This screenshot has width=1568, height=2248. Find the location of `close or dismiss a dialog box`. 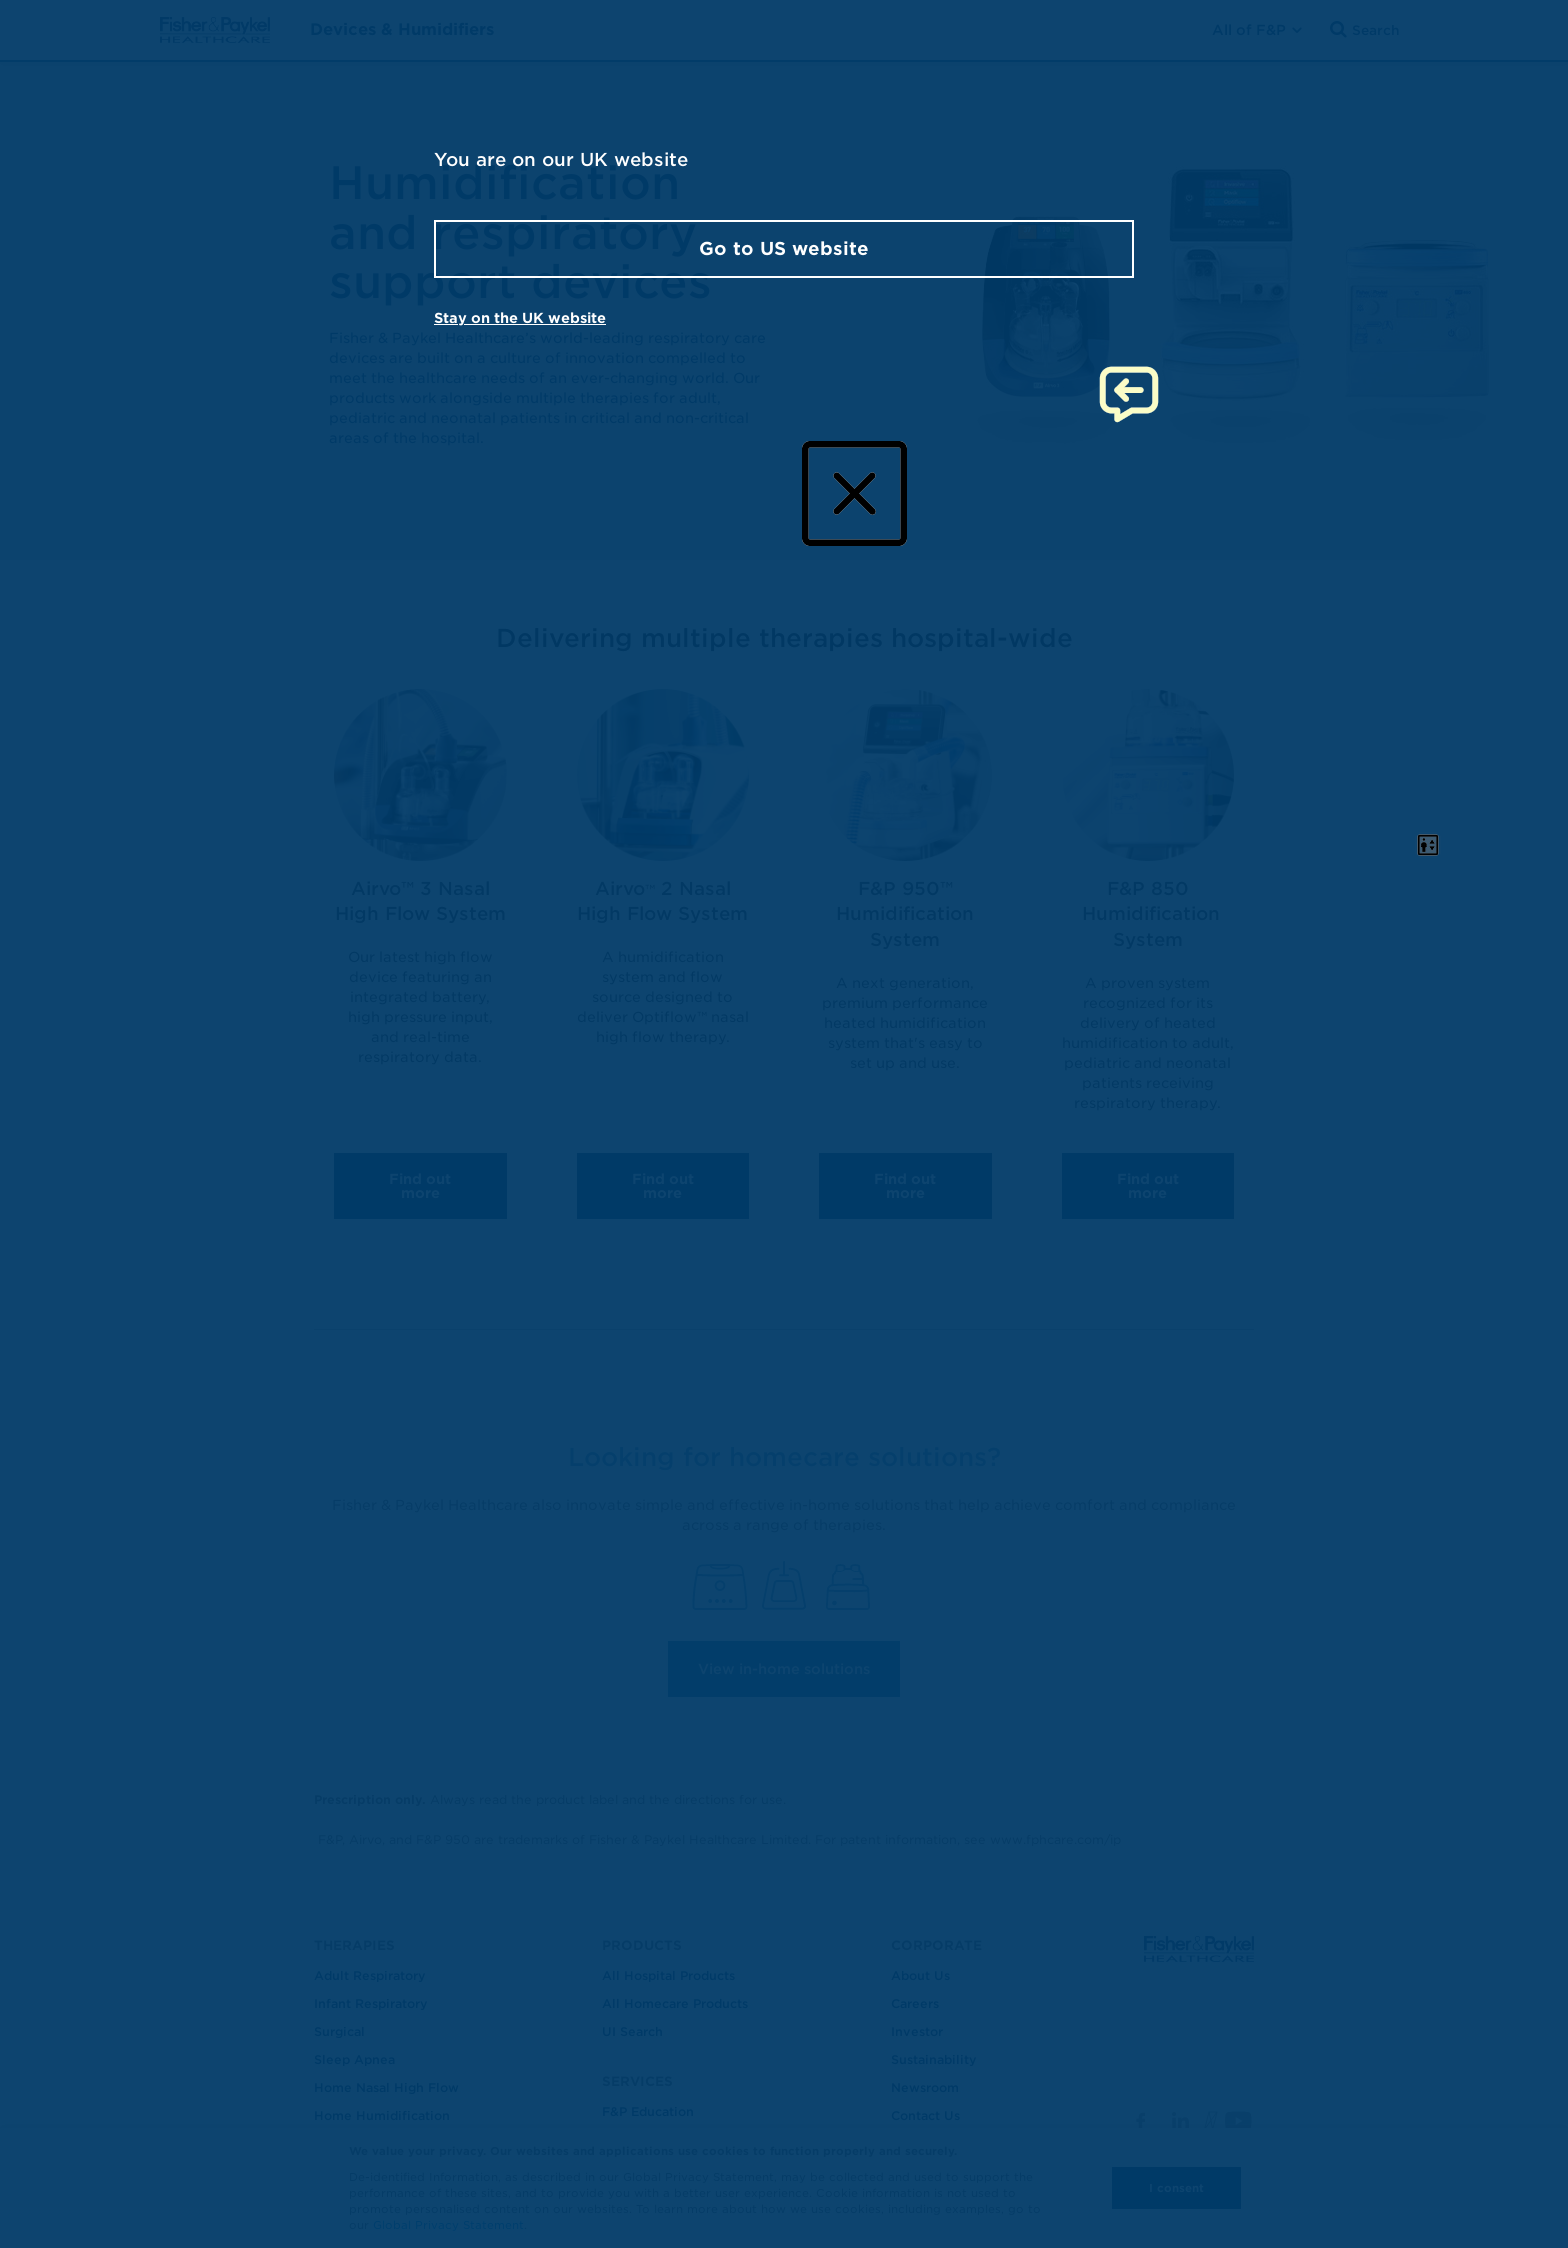

close or dismiss a dialog box is located at coordinates (854, 493).